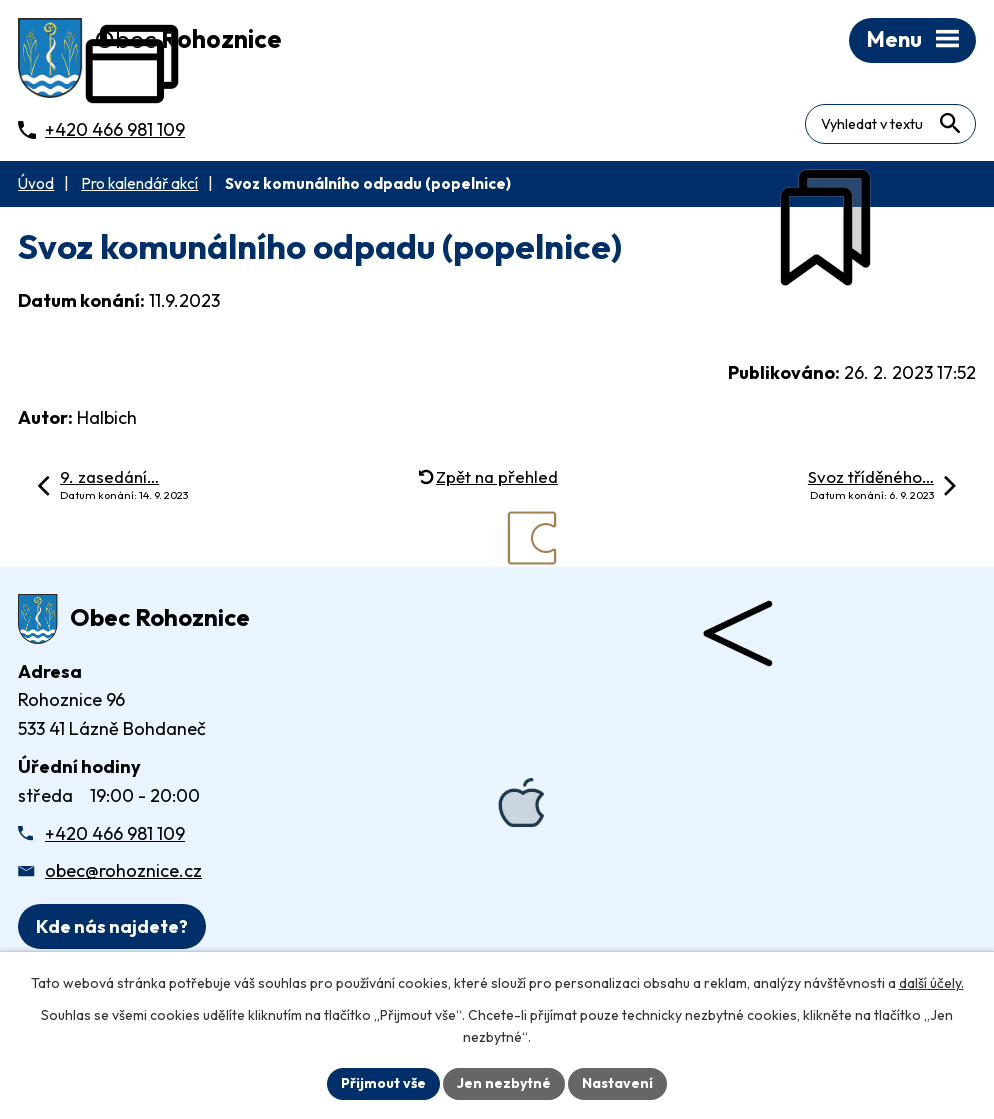  What do you see at coordinates (739, 633) in the screenshot?
I see `navigate back to previous screen` at bounding box center [739, 633].